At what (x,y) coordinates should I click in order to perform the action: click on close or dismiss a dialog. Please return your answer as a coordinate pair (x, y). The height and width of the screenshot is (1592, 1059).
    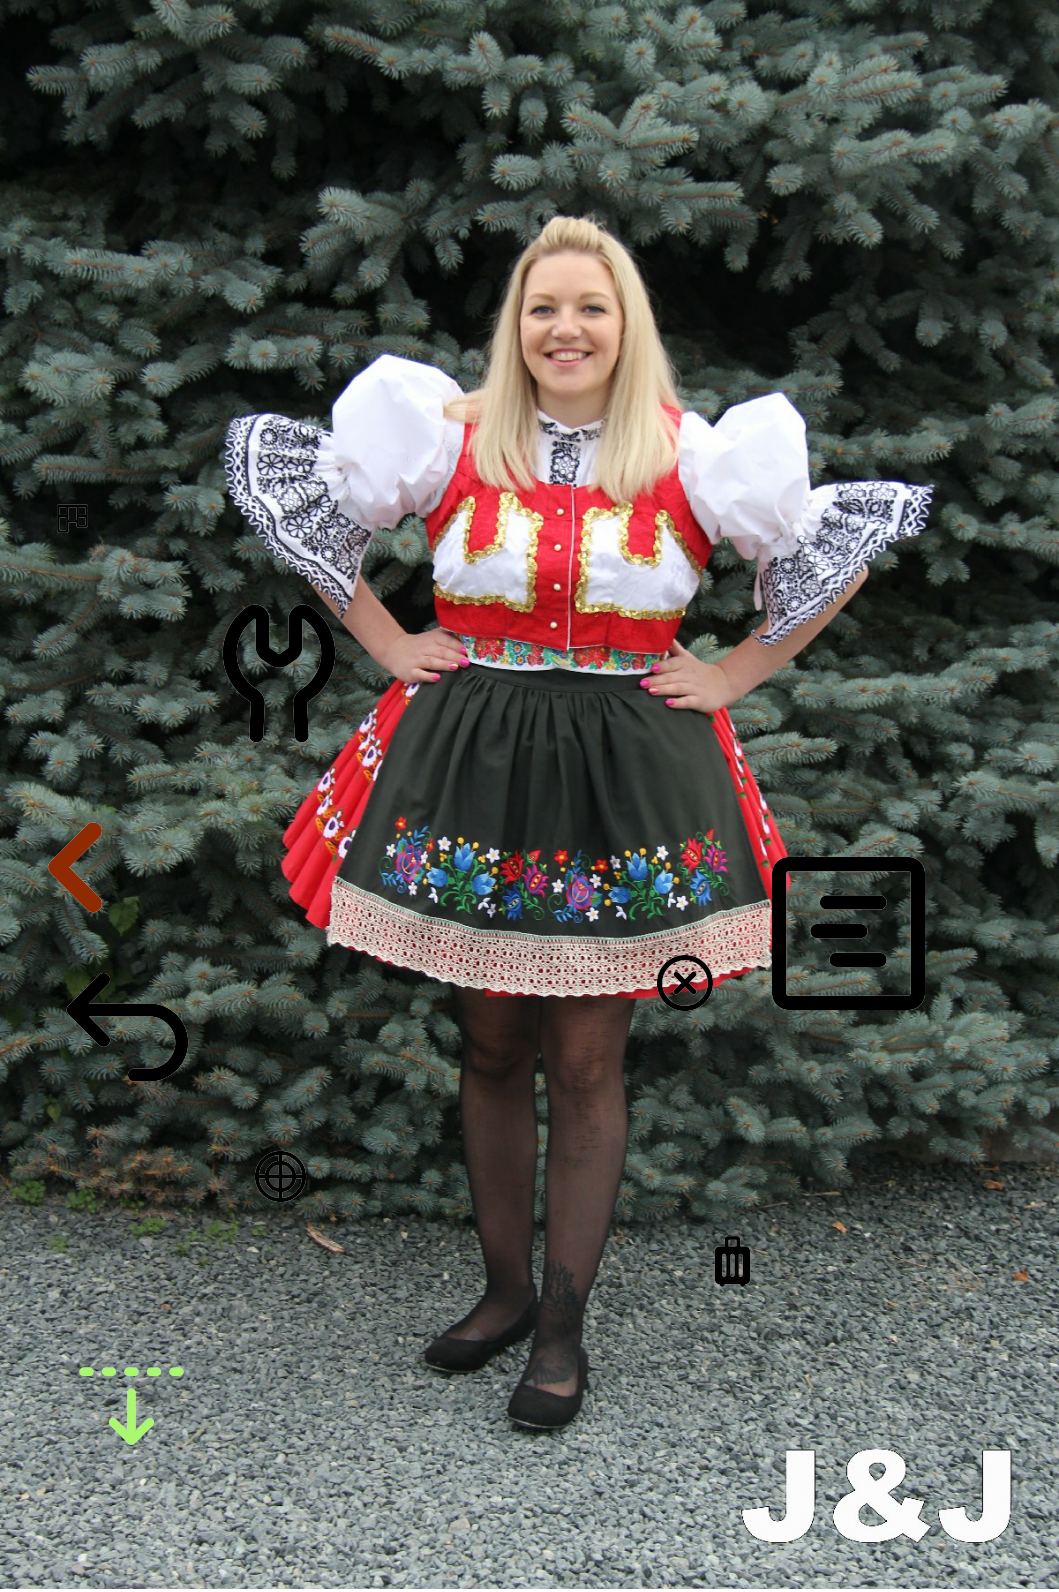
    Looking at the image, I should click on (685, 983).